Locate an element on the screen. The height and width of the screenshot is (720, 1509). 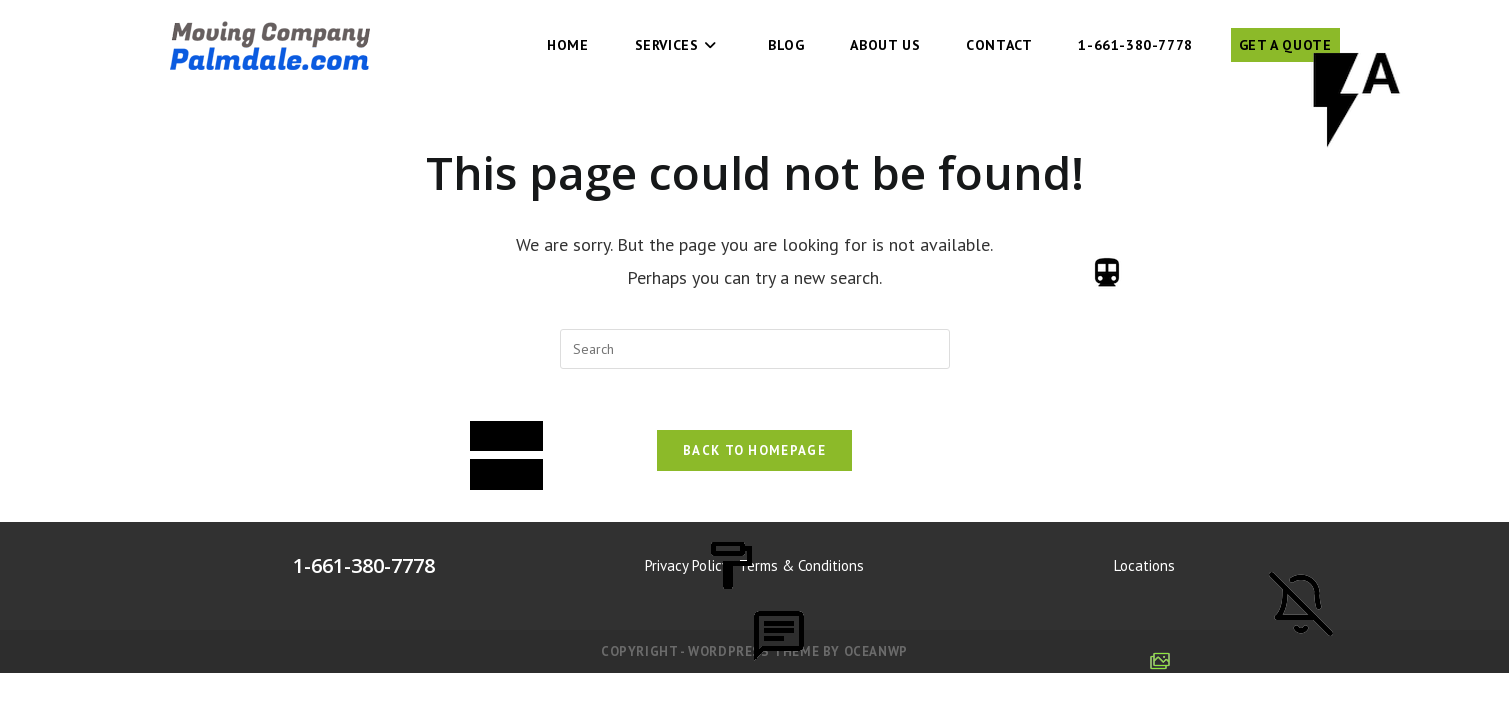
set camera flash to automatic mode is located at coordinates (1354, 98).